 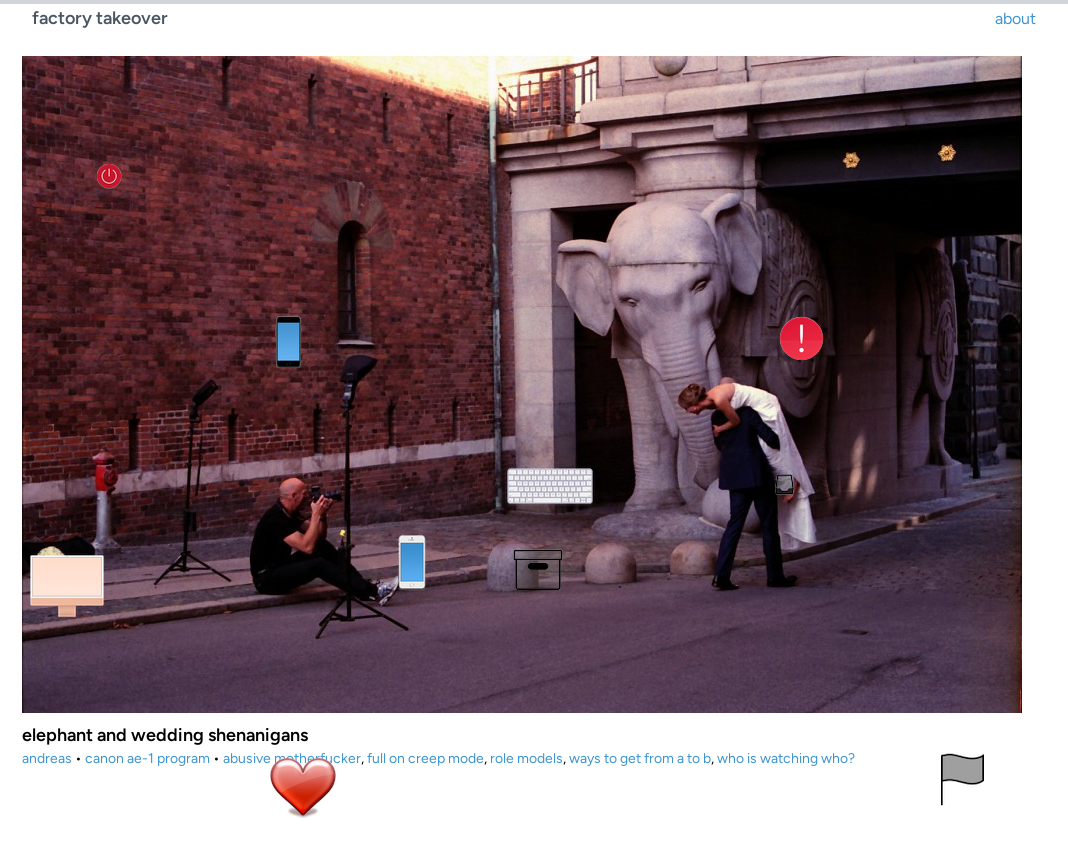 I want to click on shut down the system, so click(x=109, y=176).